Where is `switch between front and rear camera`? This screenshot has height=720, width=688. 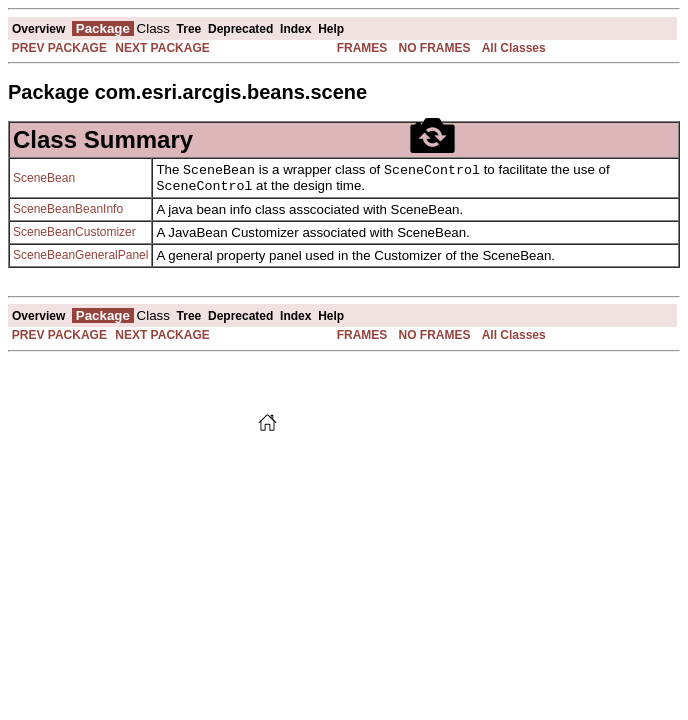
switch between front and rear camera is located at coordinates (432, 135).